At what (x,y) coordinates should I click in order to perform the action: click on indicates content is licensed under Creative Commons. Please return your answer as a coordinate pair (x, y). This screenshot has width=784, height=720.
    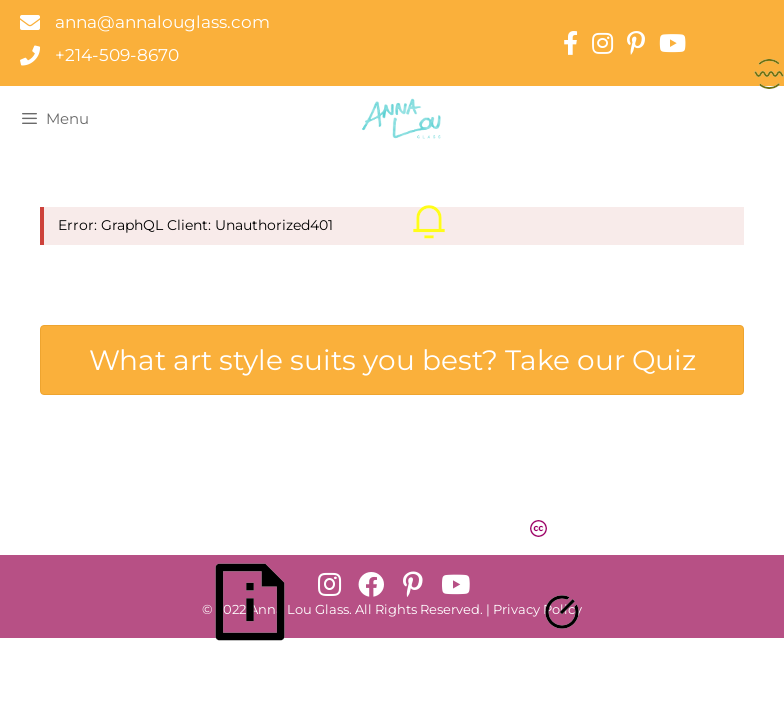
    Looking at the image, I should click on (538, 528).